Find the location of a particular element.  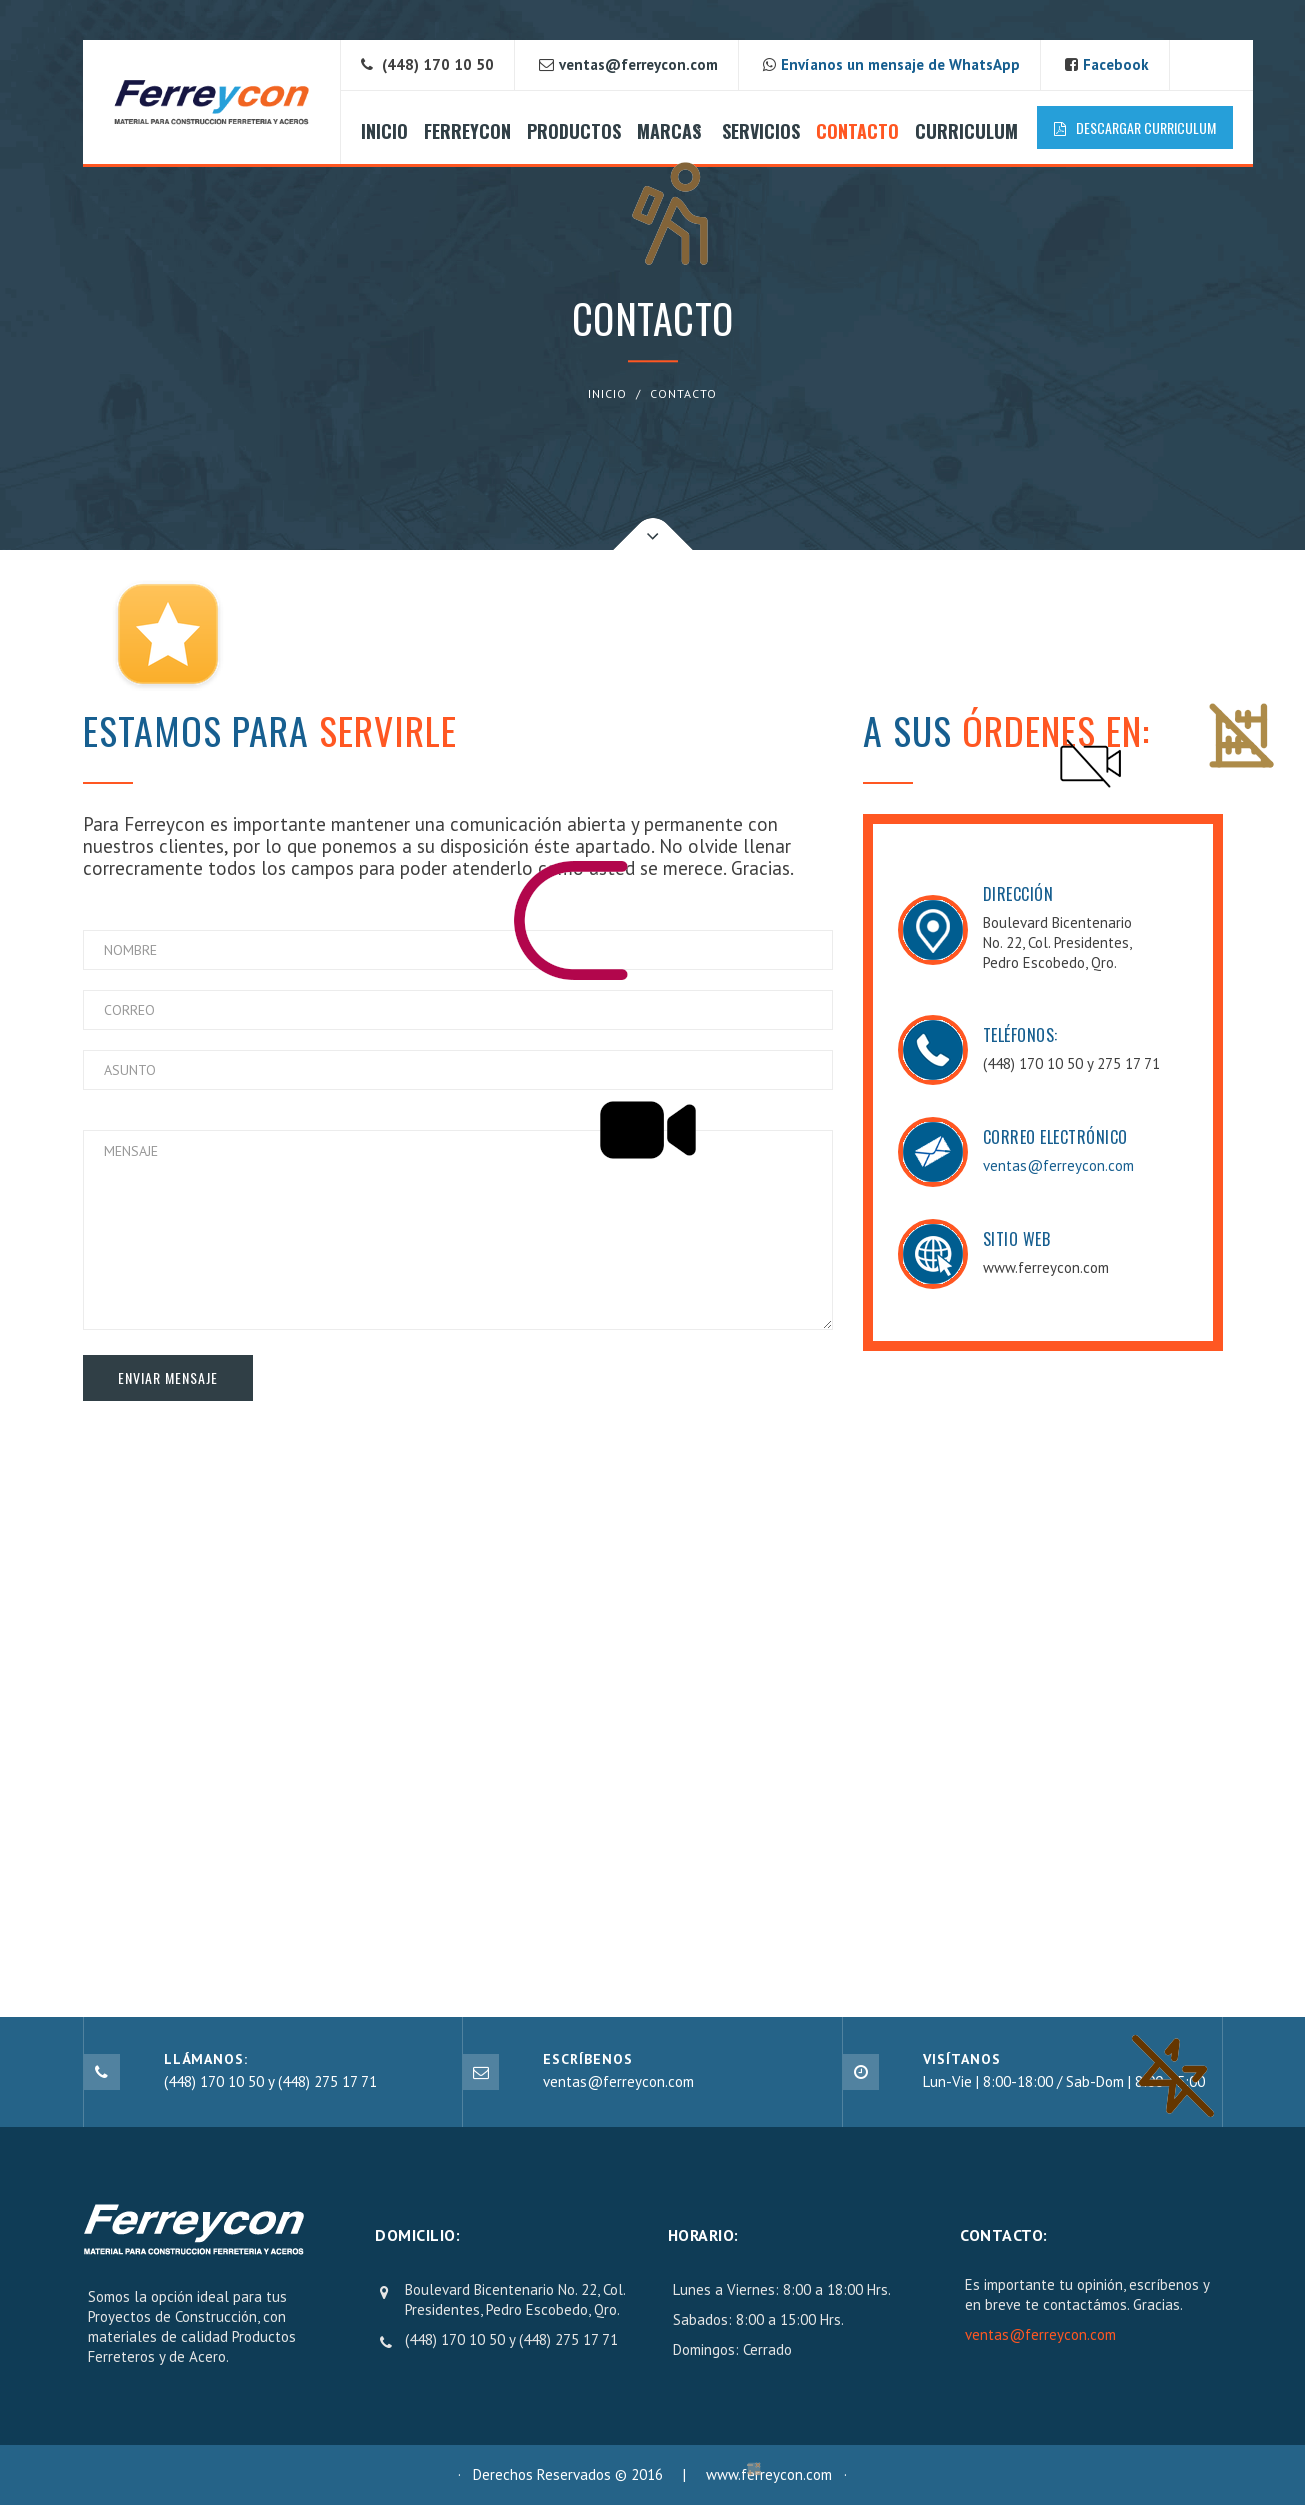

view featured applications is located at coordinates (168, 634).